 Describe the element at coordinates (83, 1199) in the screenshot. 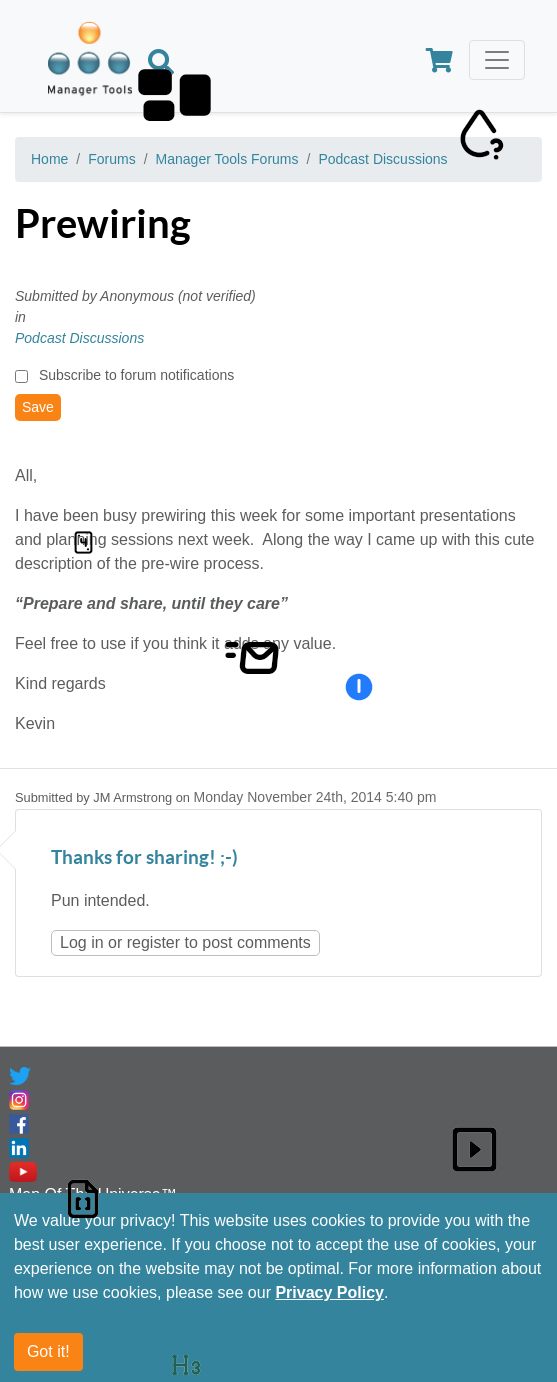

I see `view source code file` at that location.